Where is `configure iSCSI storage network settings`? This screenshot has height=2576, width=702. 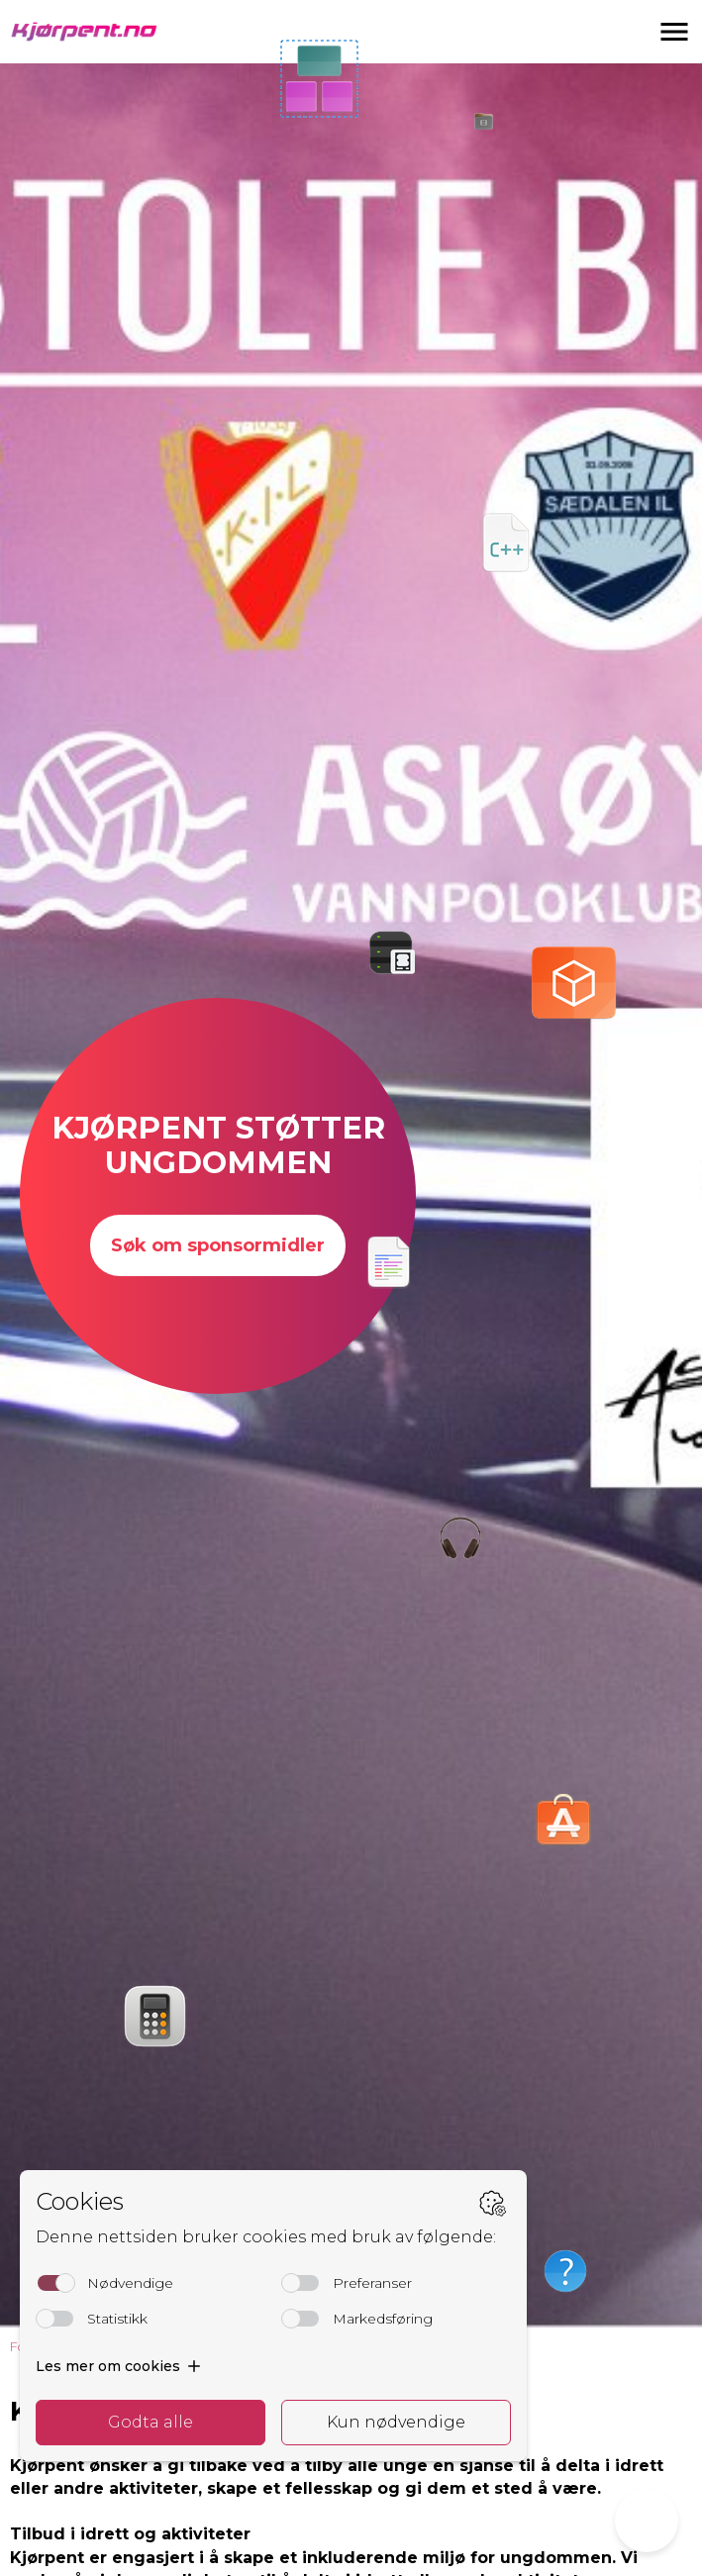 configure iSCSI storage network settings is located at coordinates (391, 953).